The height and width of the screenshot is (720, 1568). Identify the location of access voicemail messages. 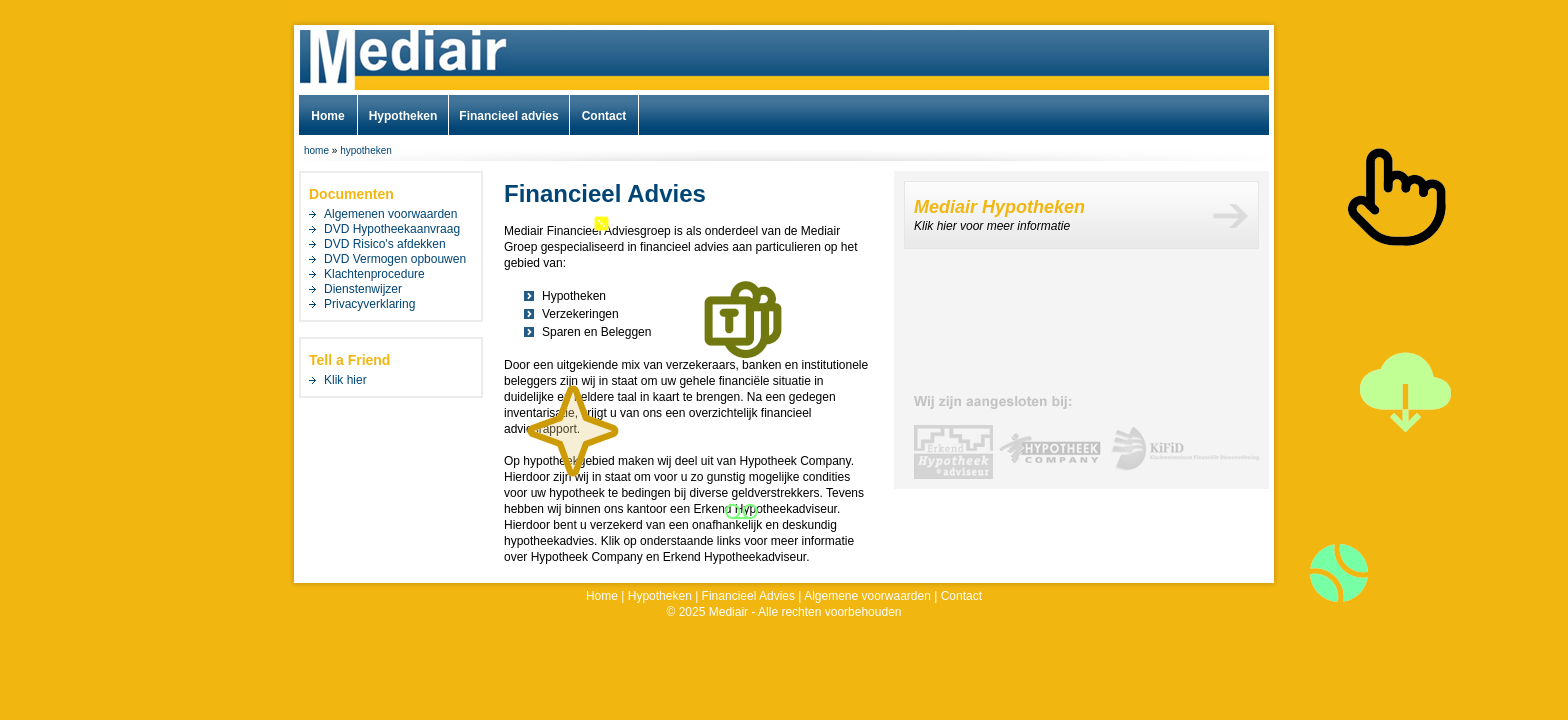
(741, 511).